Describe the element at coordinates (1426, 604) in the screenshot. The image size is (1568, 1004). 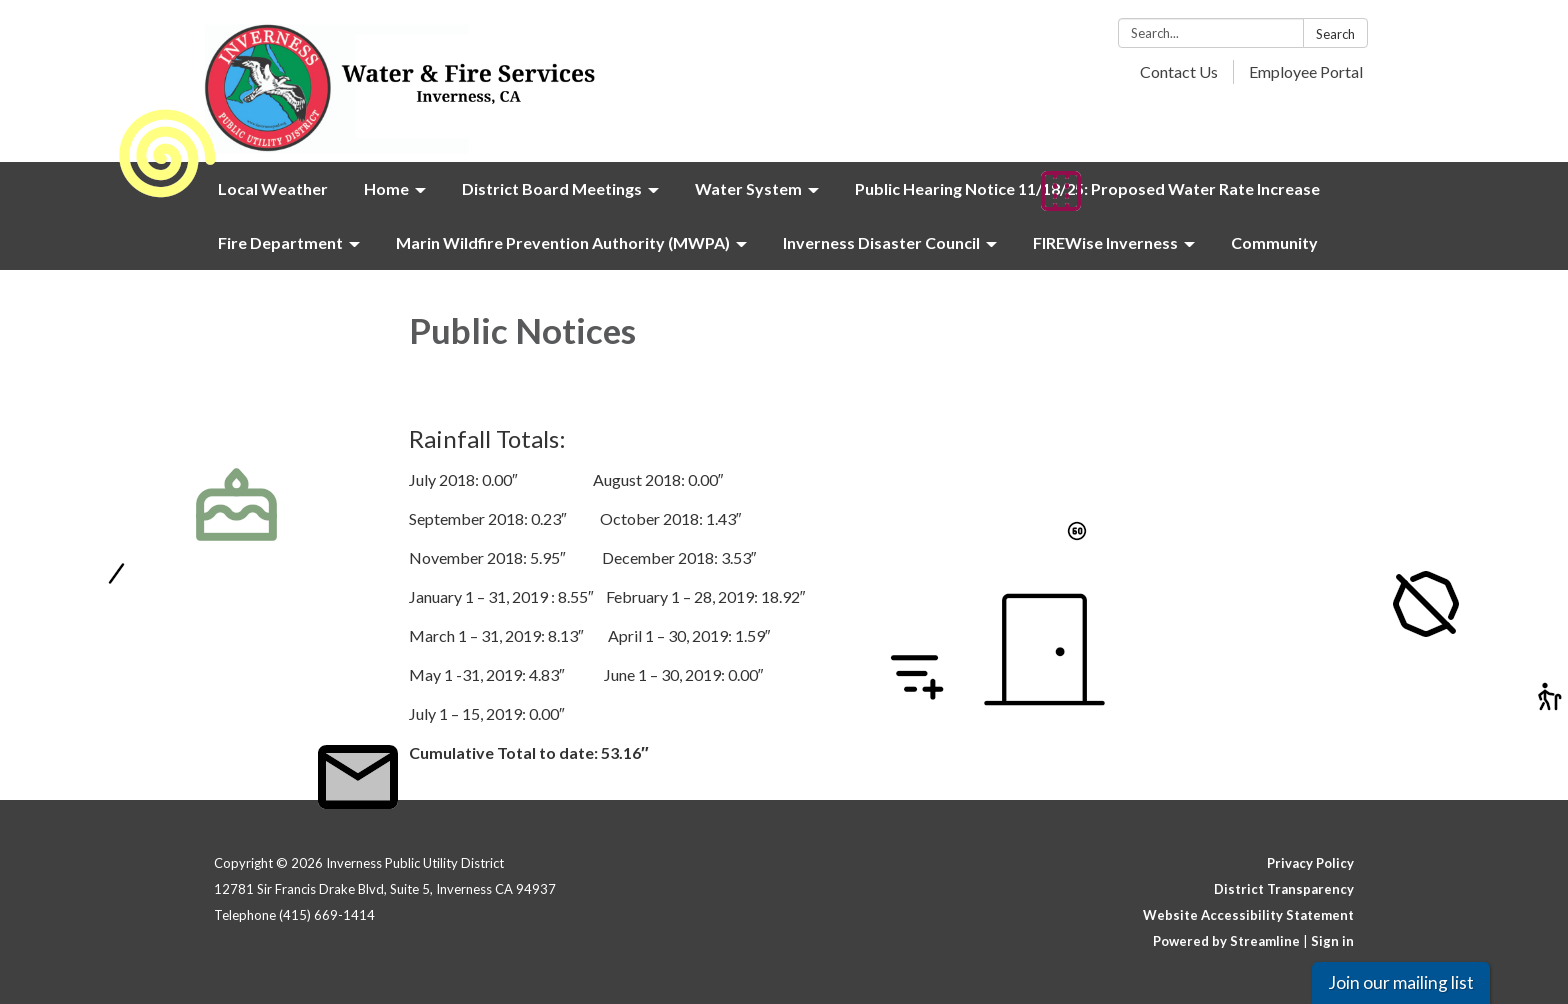
I see `indicates a blocked or prohibited action` at that location.